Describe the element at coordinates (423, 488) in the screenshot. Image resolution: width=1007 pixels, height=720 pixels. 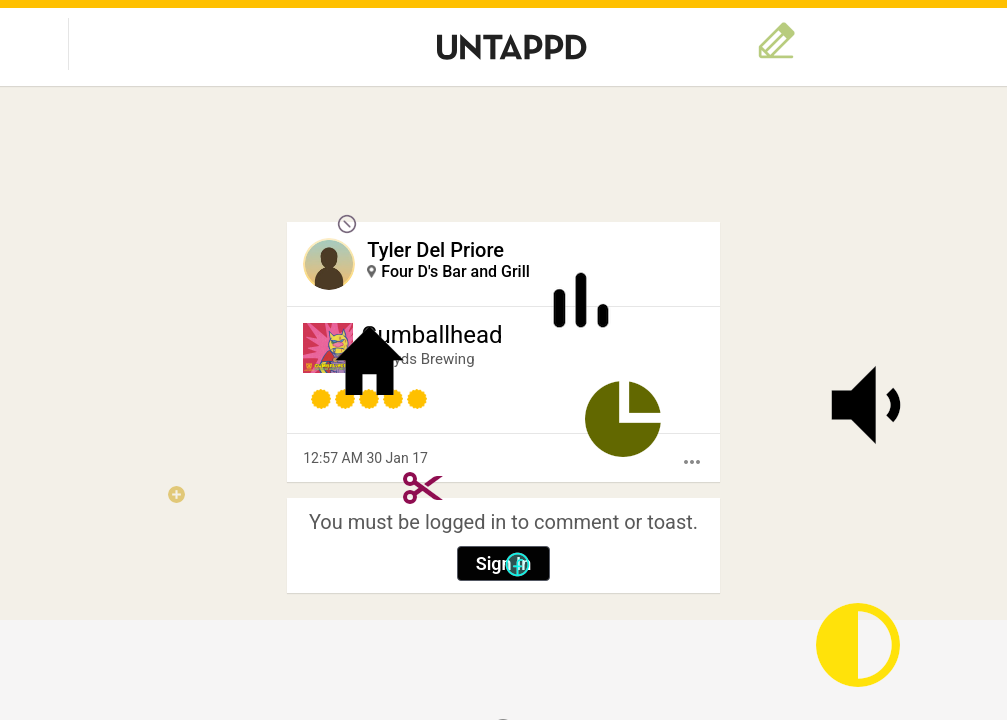
I see `cut selected content to clipboard` at that location.